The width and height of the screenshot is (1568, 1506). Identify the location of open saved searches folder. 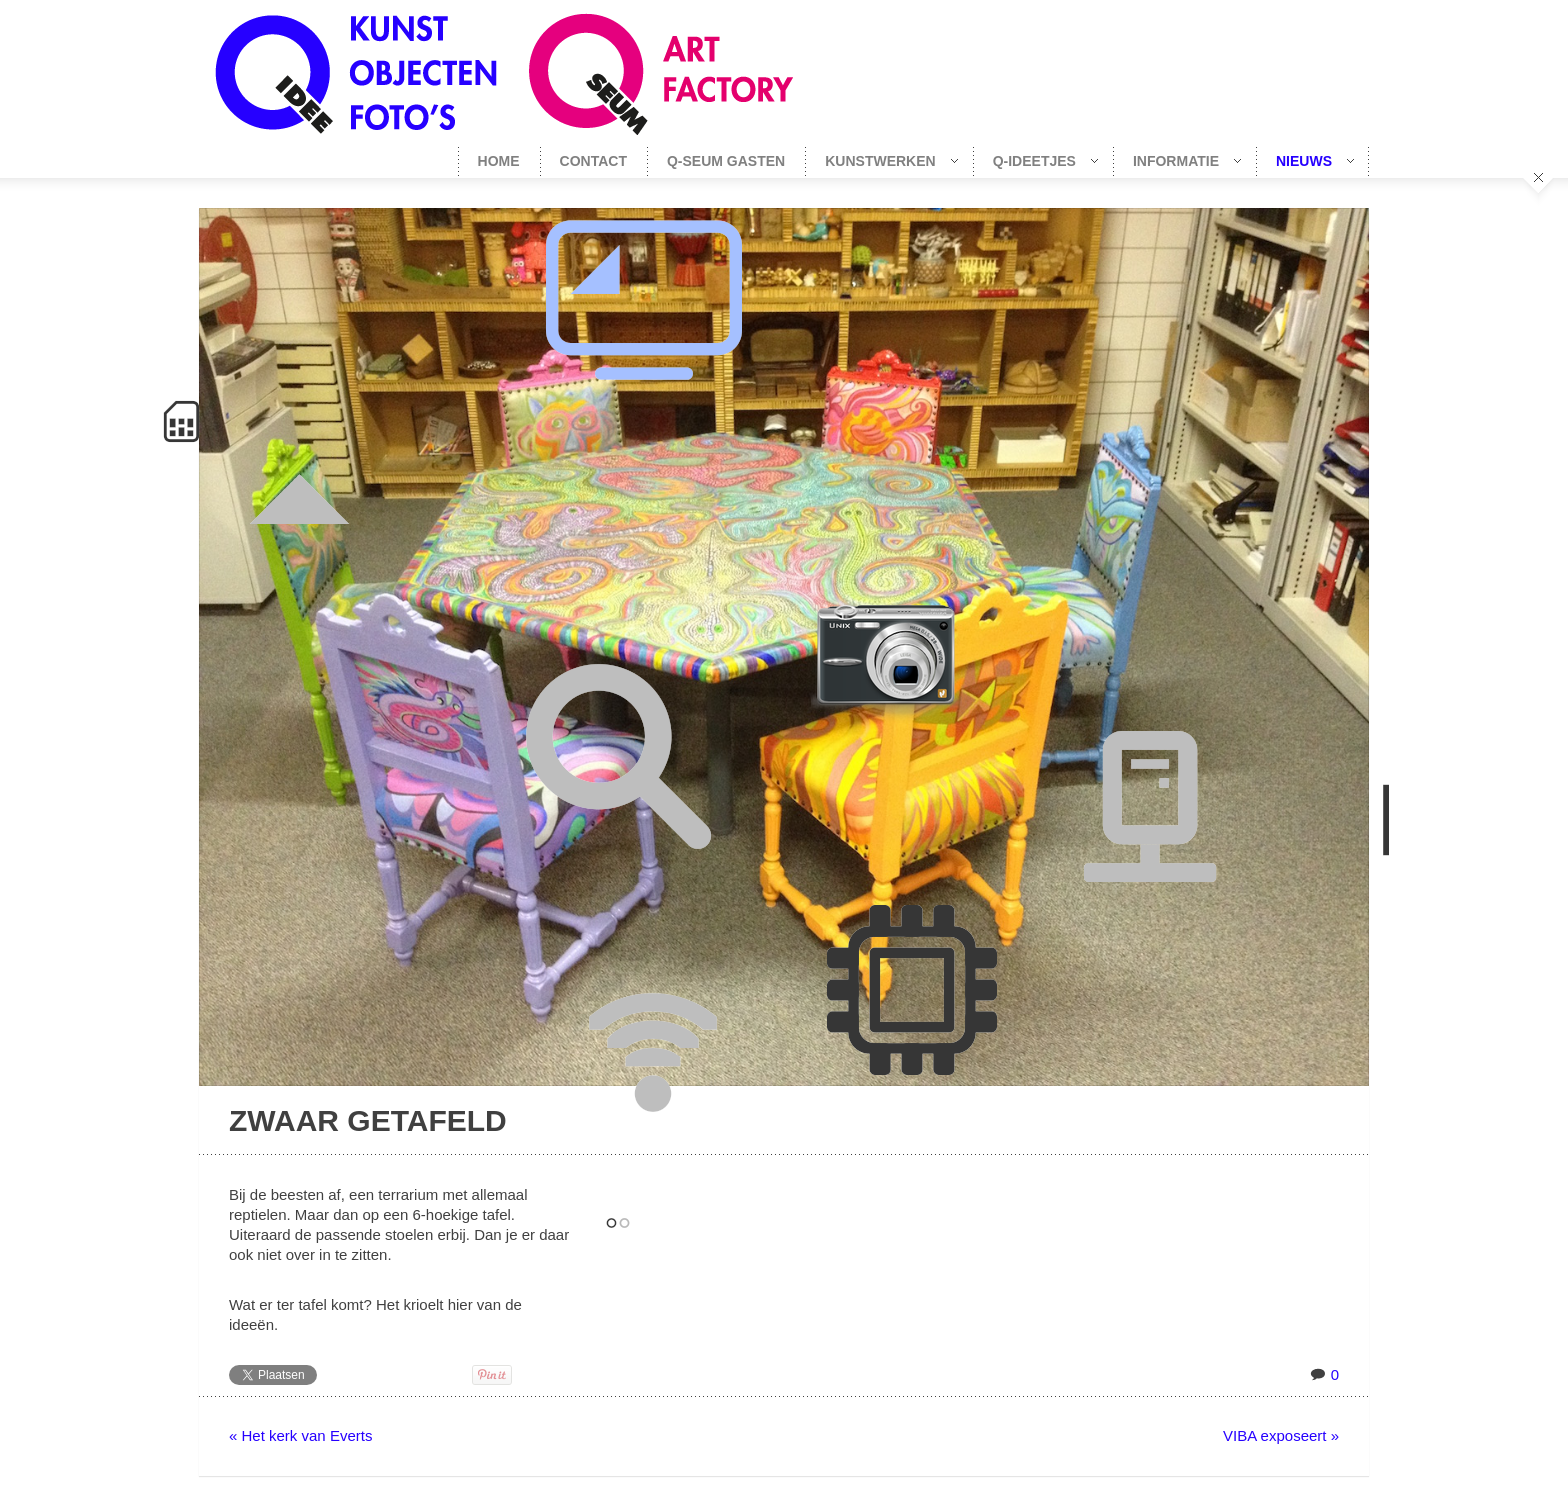
(618, 756).